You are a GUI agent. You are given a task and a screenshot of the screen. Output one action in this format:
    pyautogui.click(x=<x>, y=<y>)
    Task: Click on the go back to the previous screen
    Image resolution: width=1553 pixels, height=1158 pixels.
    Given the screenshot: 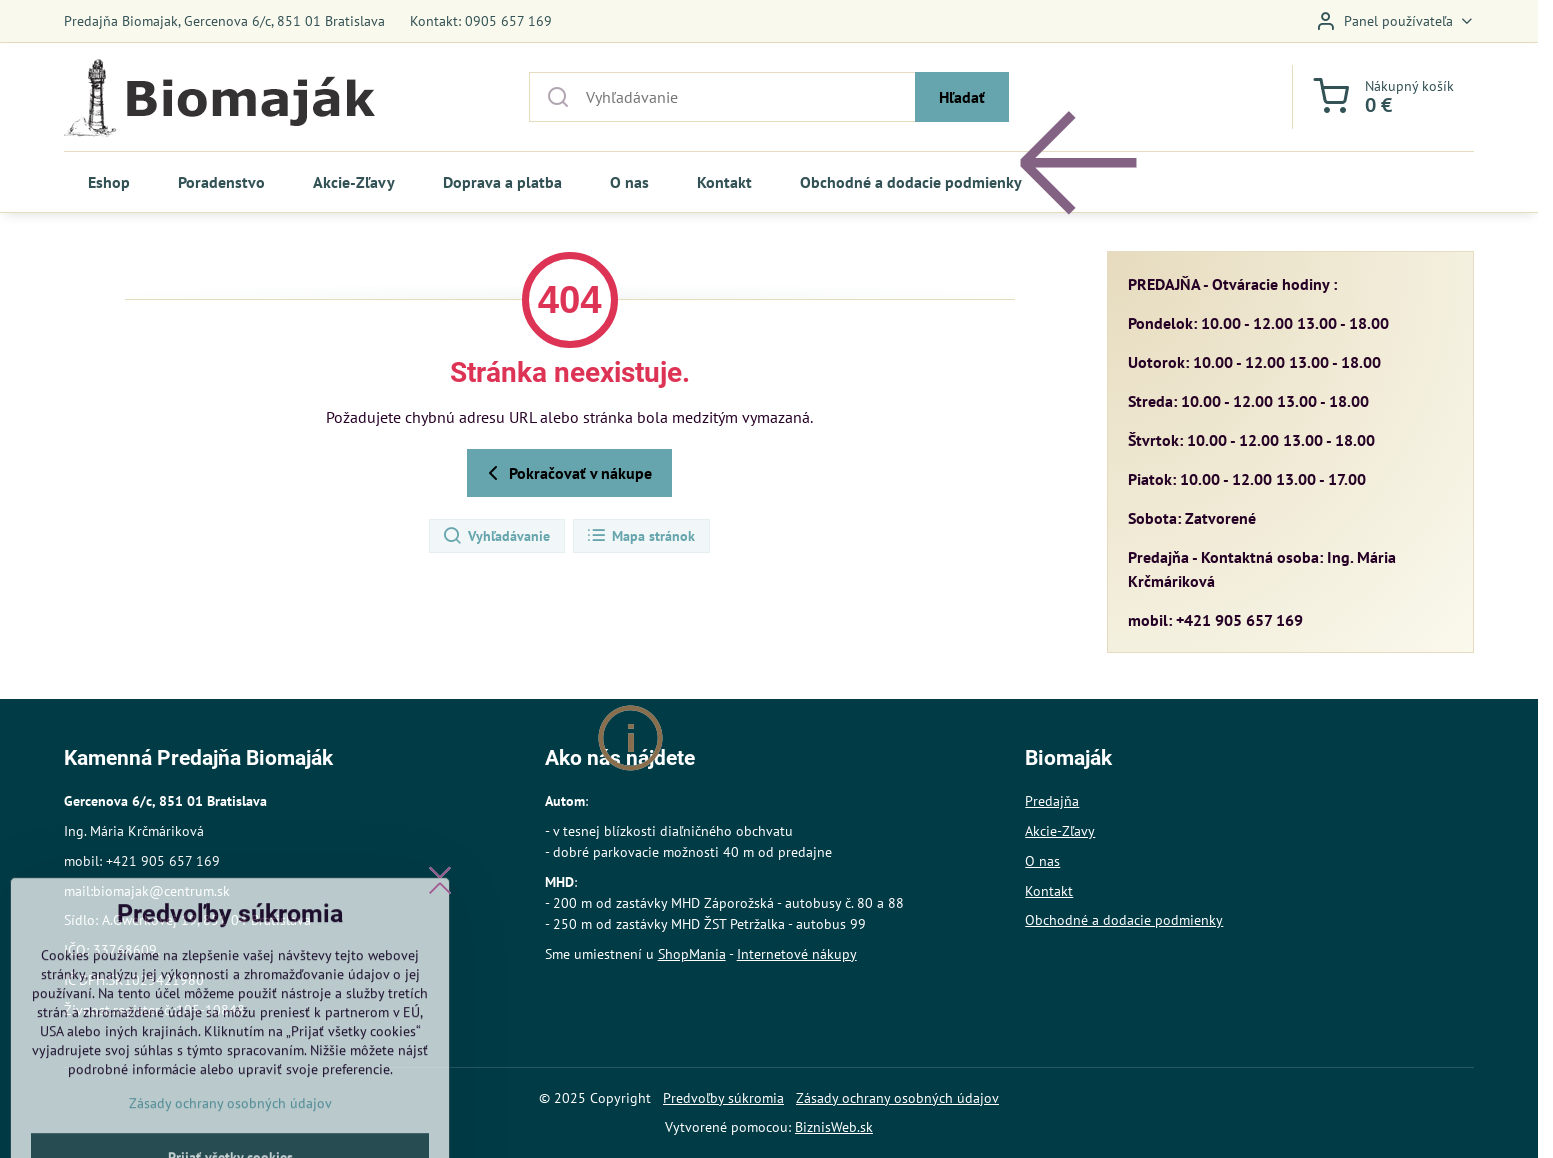 What is the action you would take?
    pyautogui.click(x=1078, y=158)
    